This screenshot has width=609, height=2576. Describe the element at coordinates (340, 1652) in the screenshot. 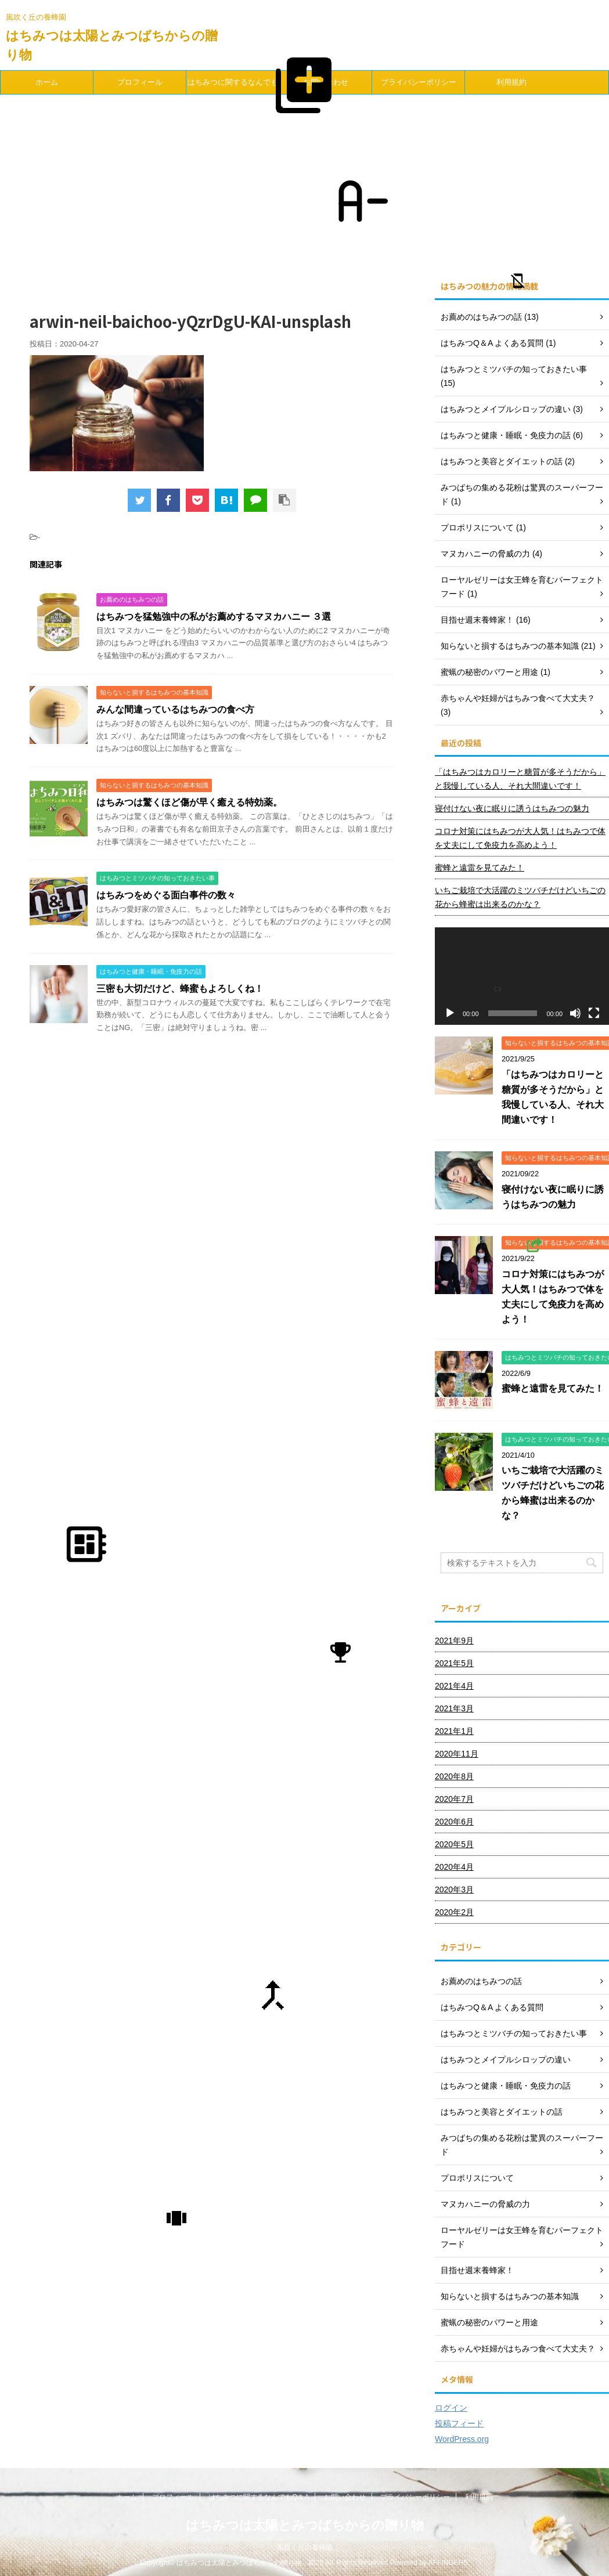

I see `view achievements or awards` at that location.